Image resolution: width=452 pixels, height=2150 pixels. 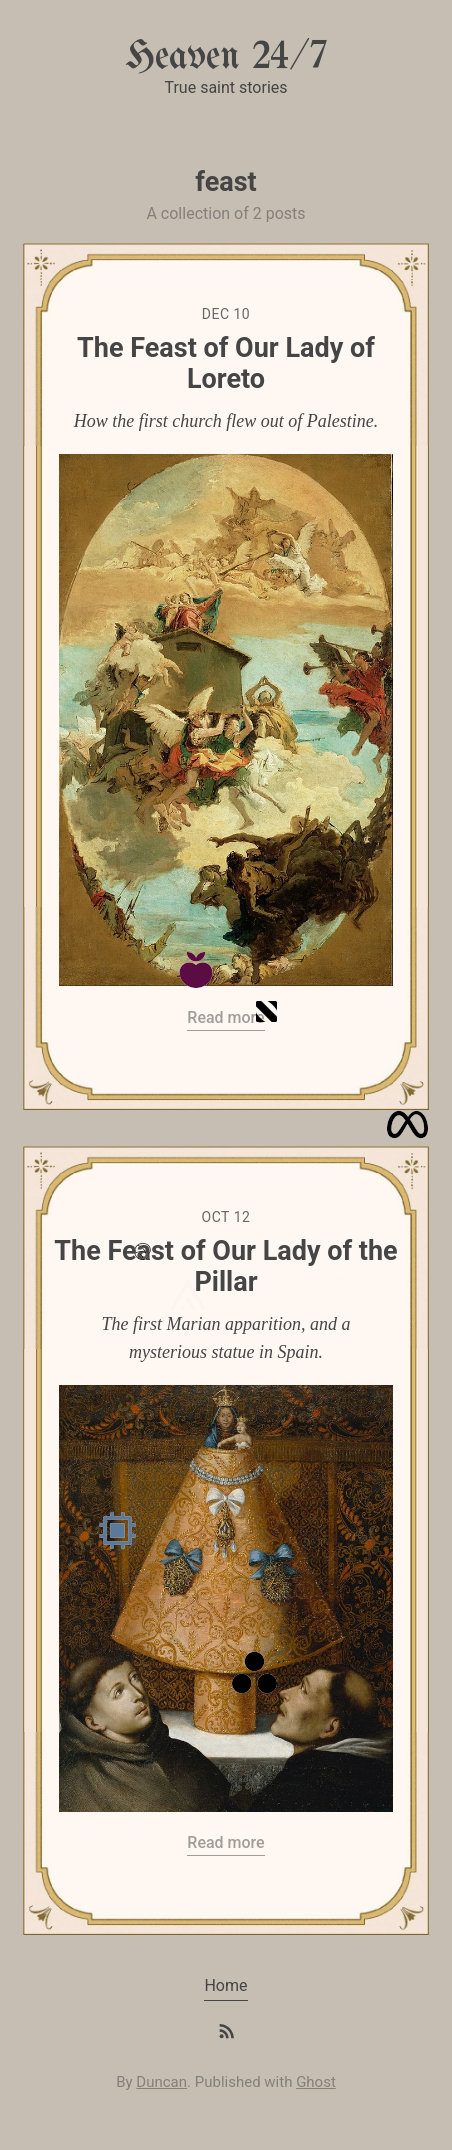 I want to click on Meta company logo, so click(x=407, y=1124).